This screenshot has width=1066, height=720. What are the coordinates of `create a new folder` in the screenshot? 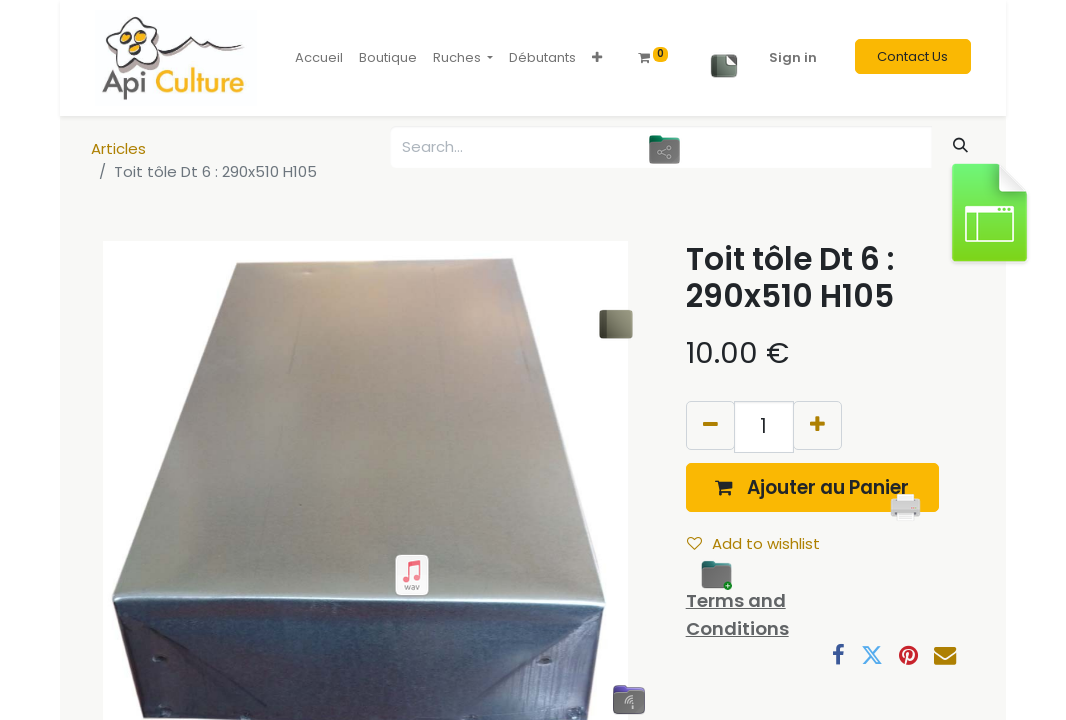 It's located at (716, 574).